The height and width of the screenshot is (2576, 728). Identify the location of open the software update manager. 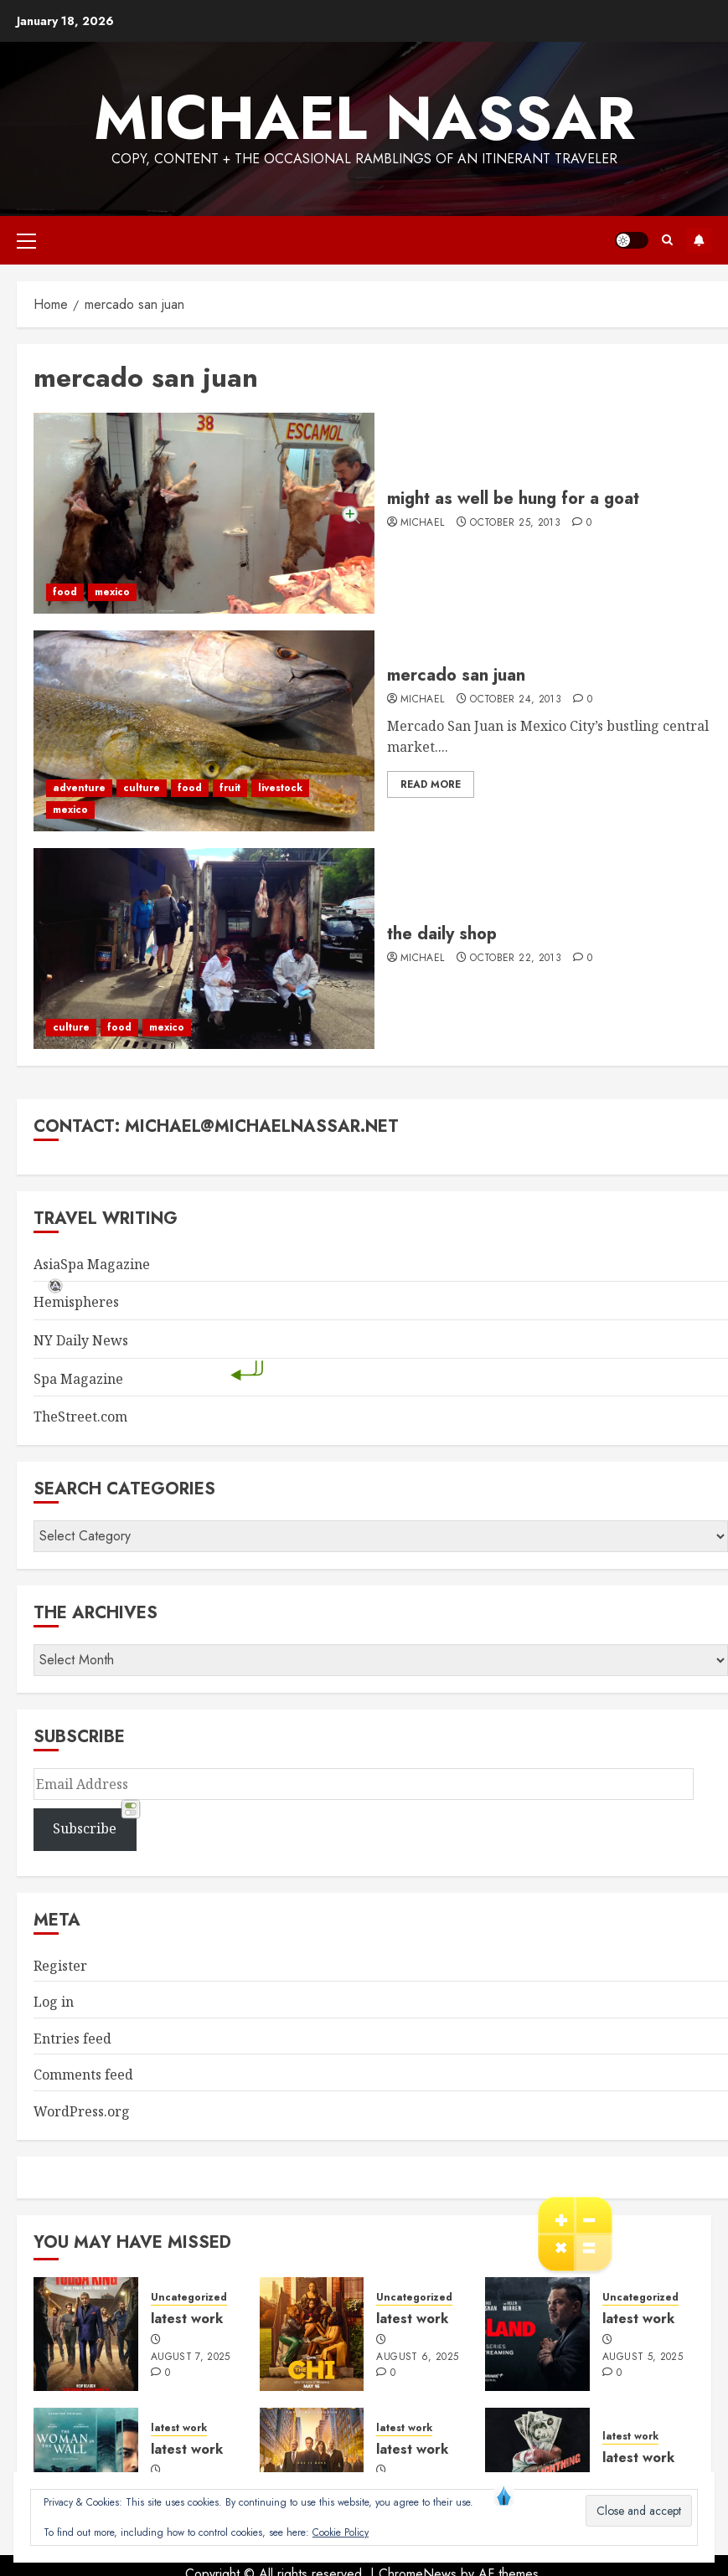
(55, 1286).